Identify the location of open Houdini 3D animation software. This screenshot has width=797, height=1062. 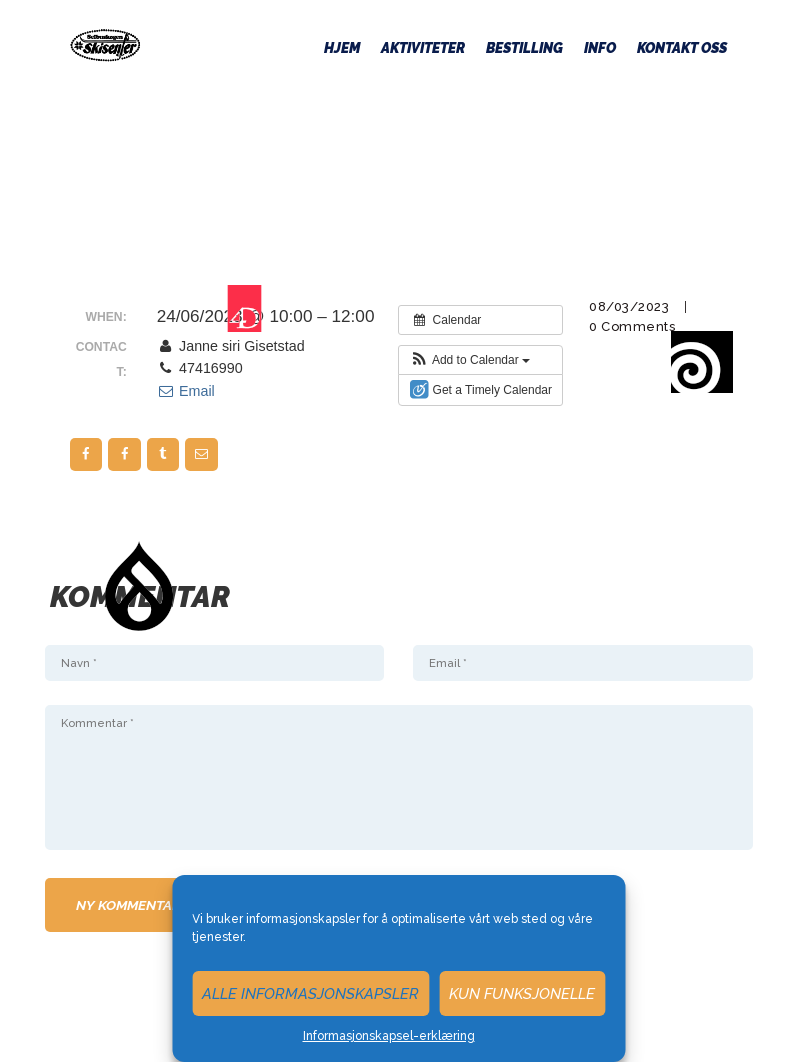
(702, 362).